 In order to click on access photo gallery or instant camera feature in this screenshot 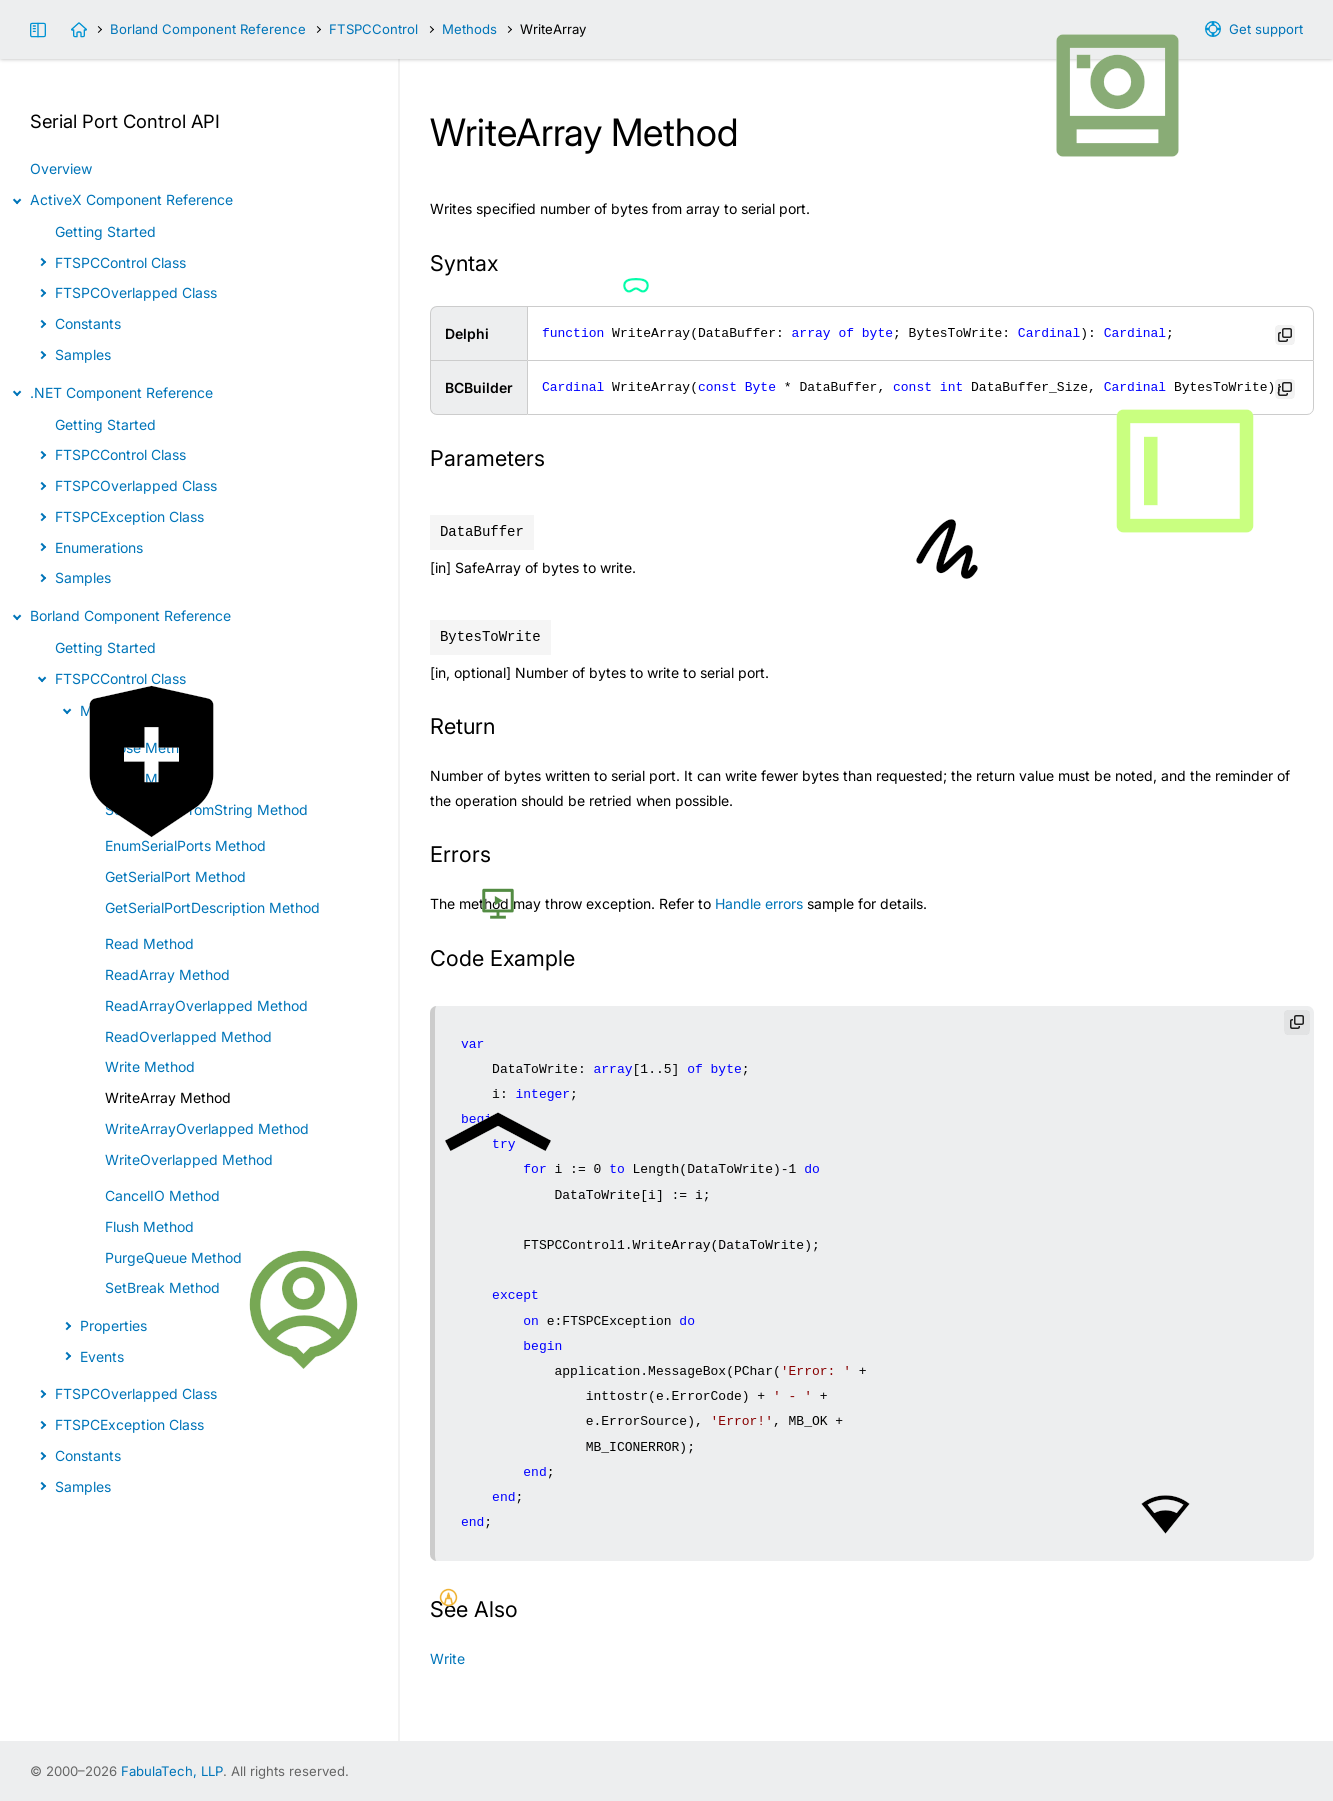, I will do `click(1117, 95)`.